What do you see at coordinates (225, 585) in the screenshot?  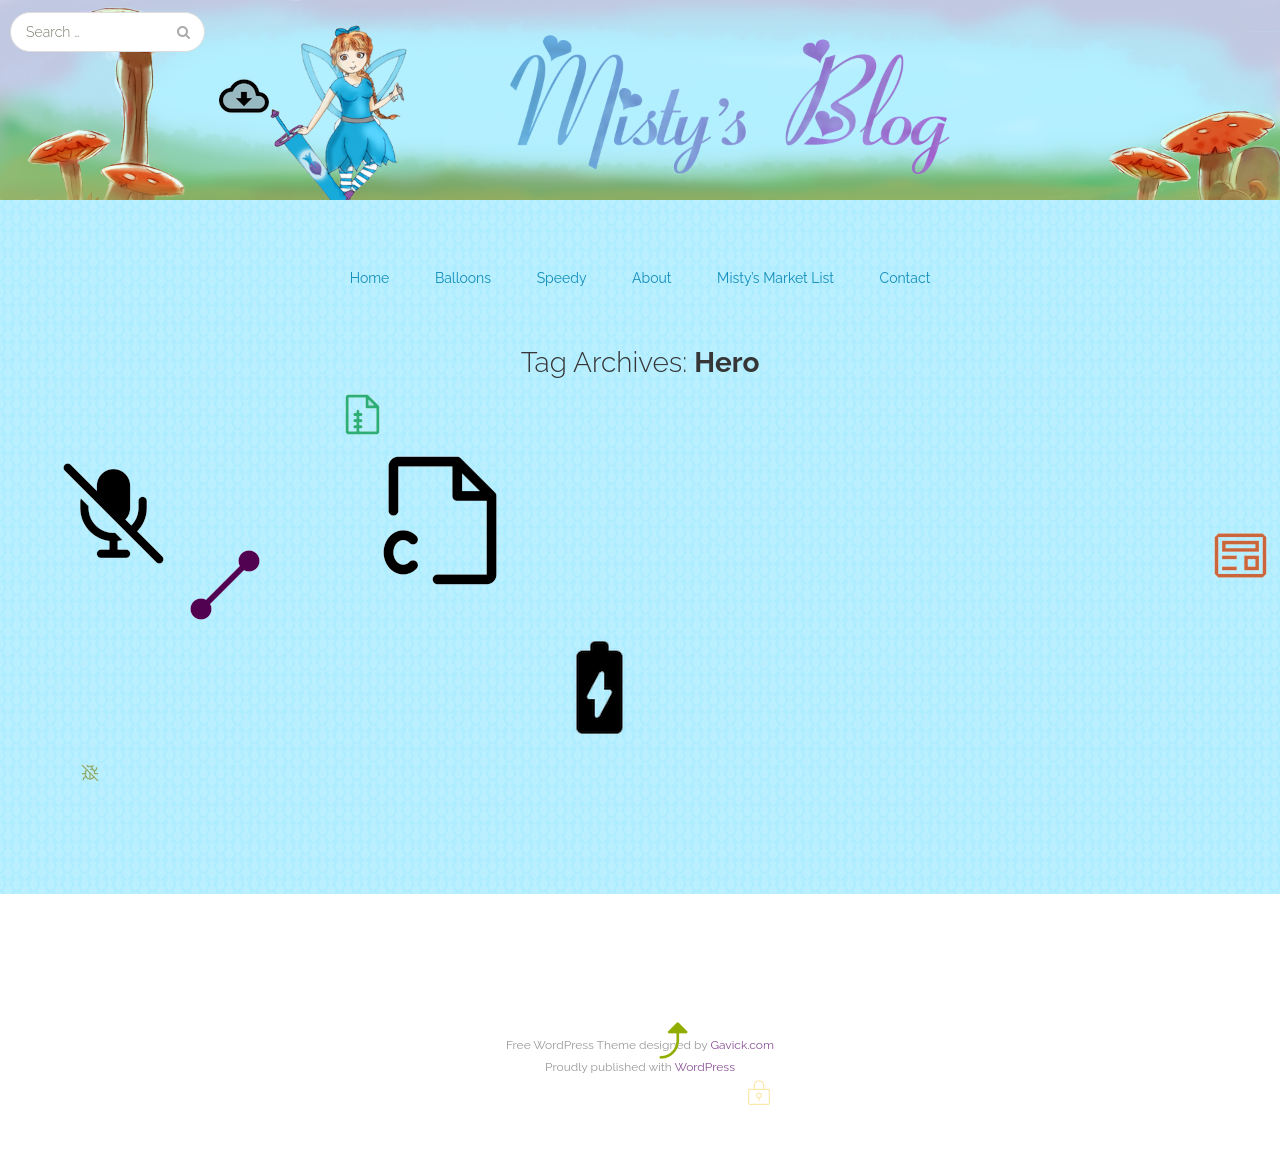 I see `draw a line between two points` at bounding box center [225, 585].